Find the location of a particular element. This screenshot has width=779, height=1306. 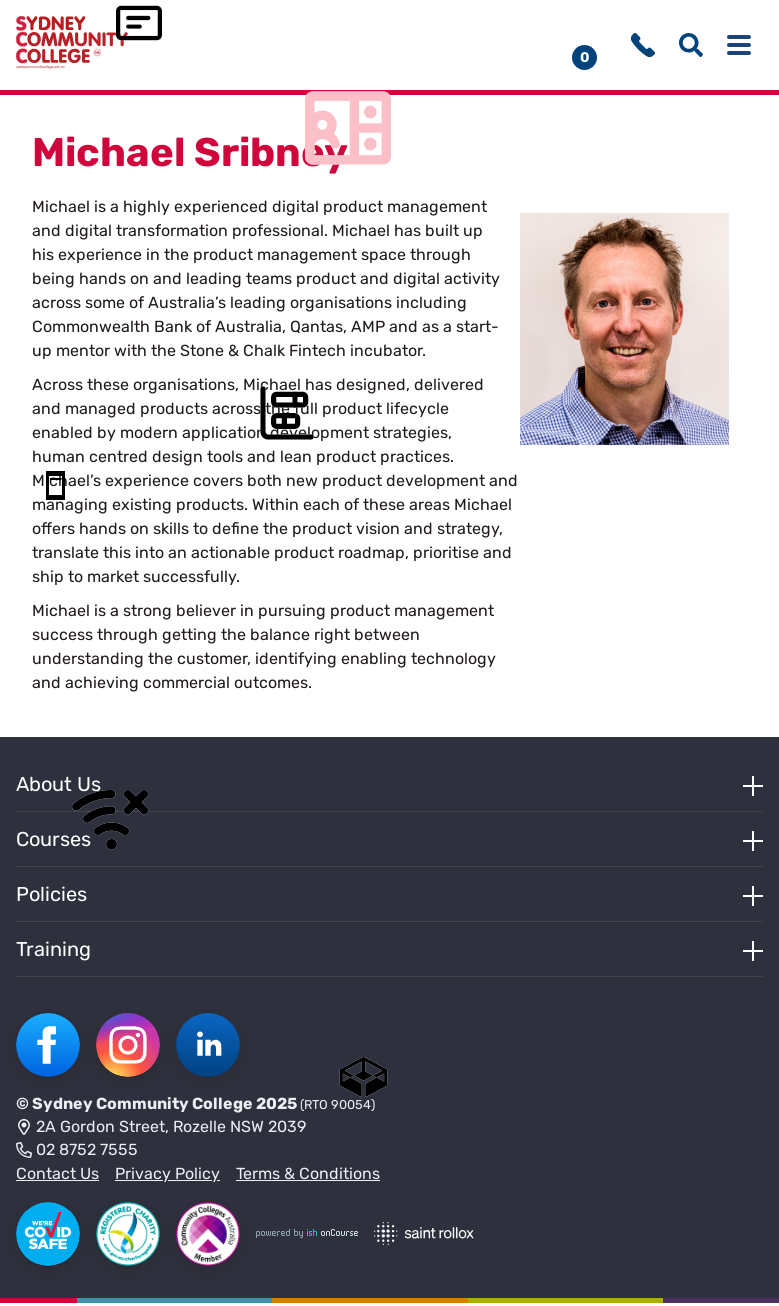

start or join a video conference is located at coordinates (348, 128).